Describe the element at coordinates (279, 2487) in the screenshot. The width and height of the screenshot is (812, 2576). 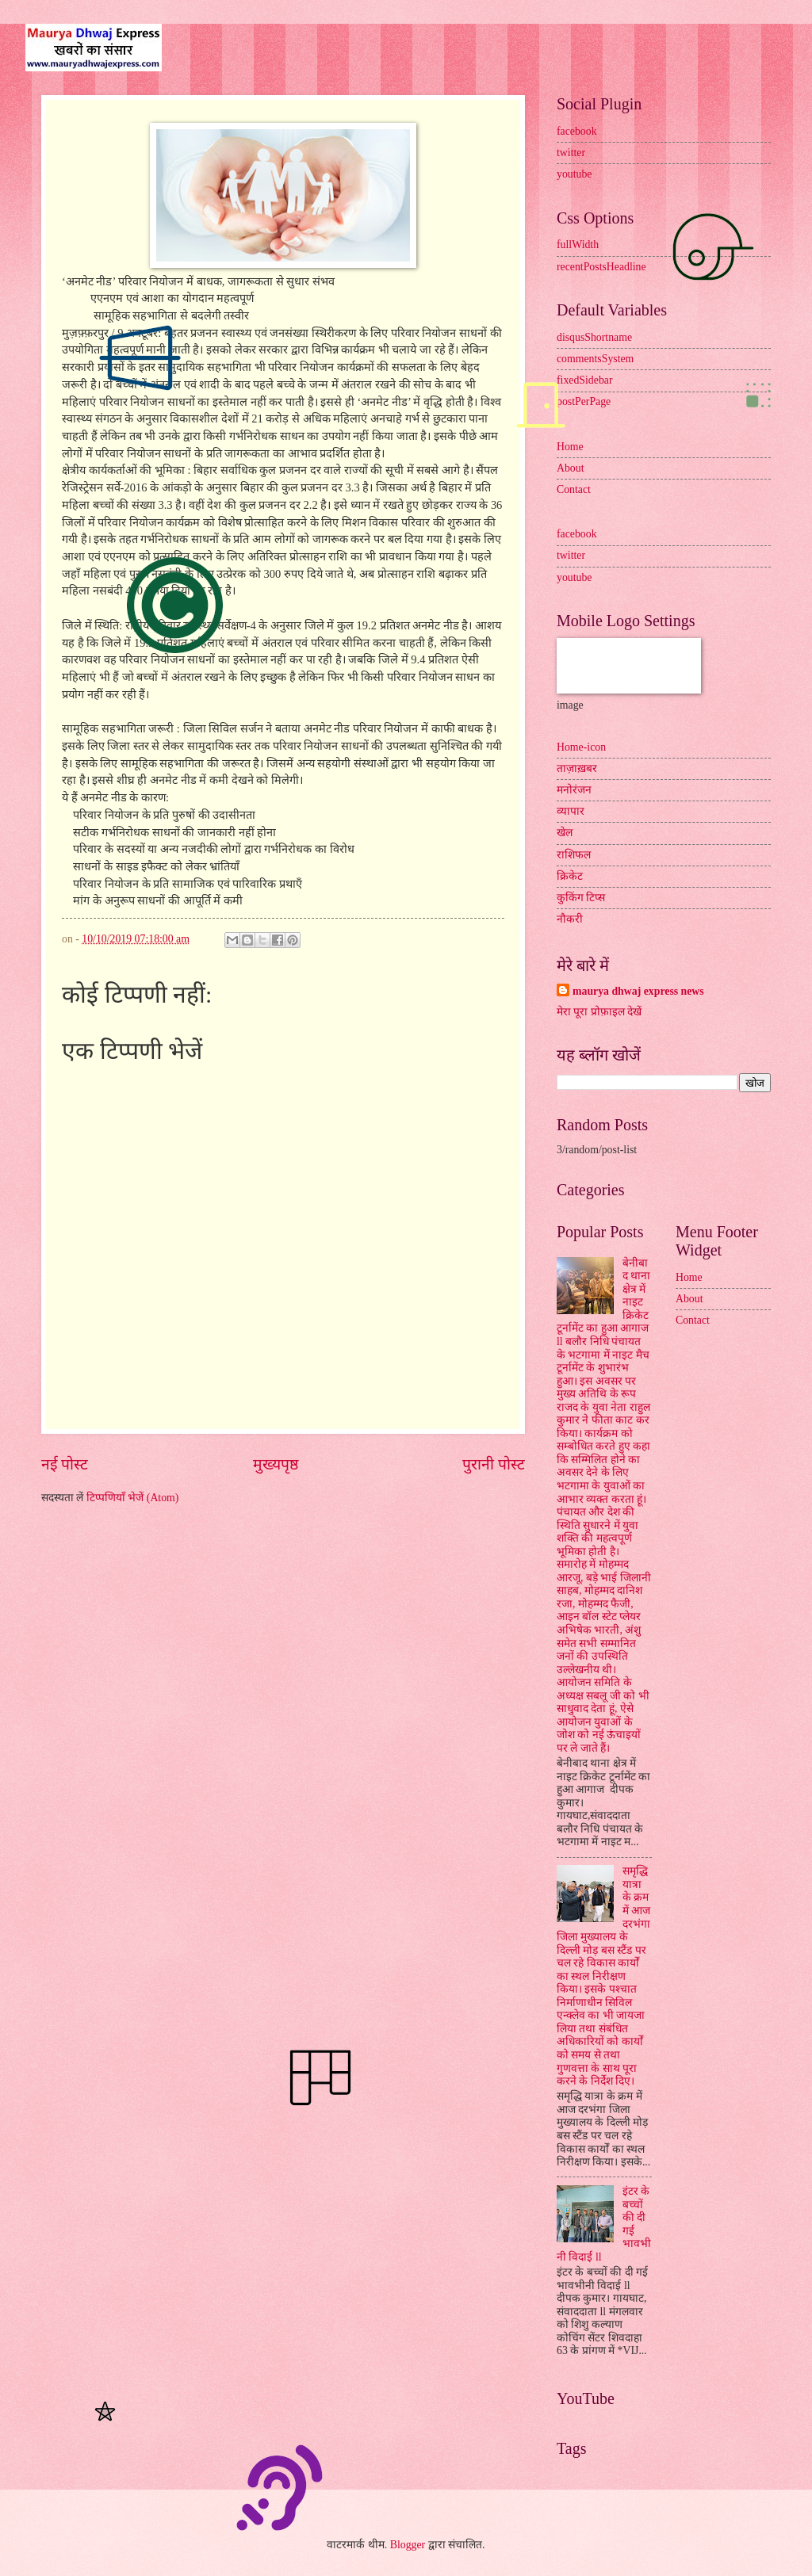
I see `enable accessibility audio features` at that location.